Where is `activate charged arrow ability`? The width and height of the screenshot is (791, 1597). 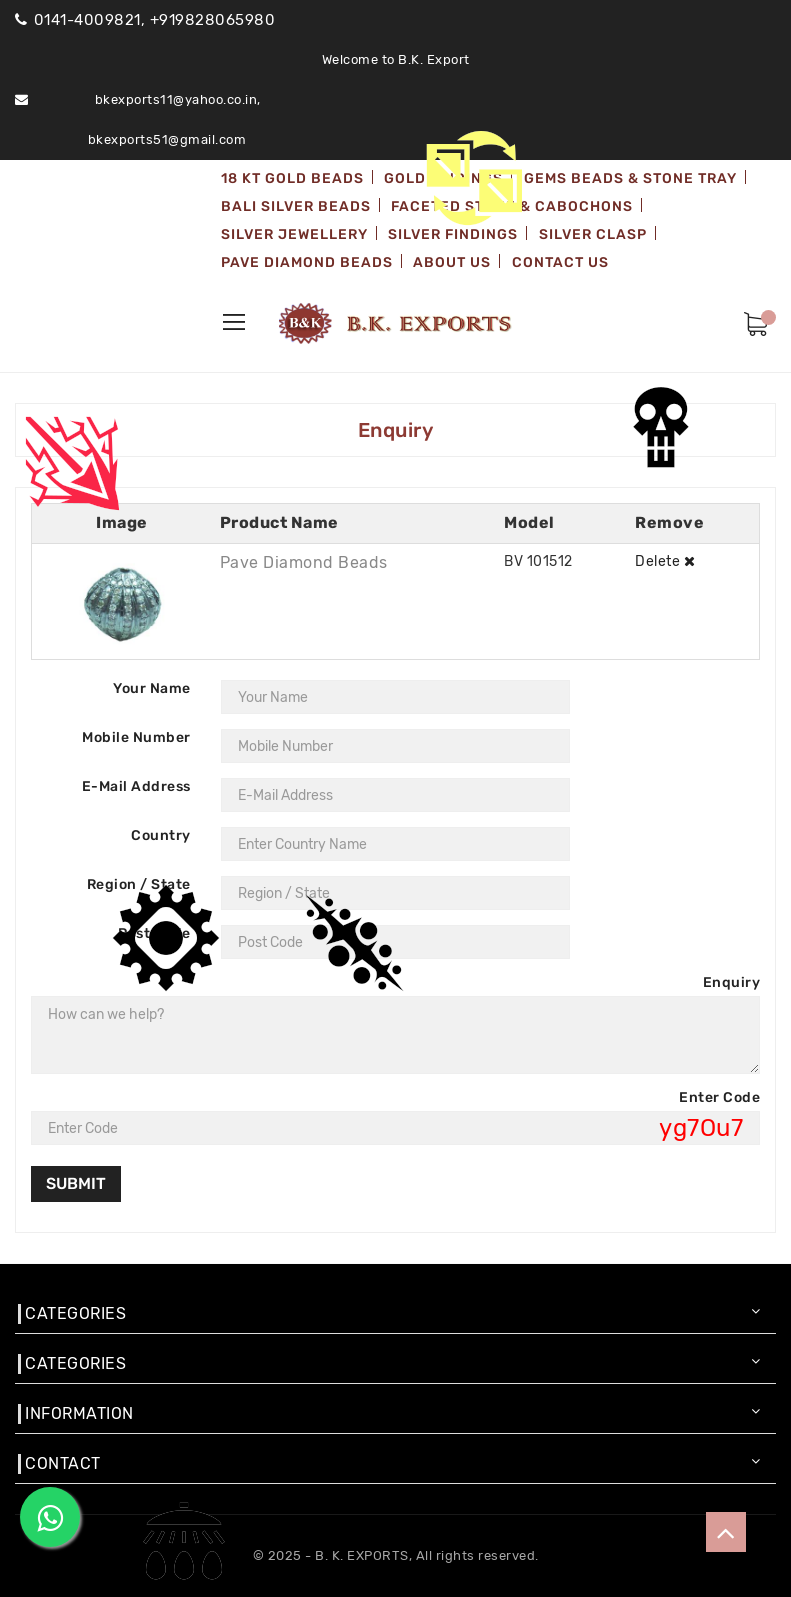
activate charged arrow ability is located at coordinates (72, 463).